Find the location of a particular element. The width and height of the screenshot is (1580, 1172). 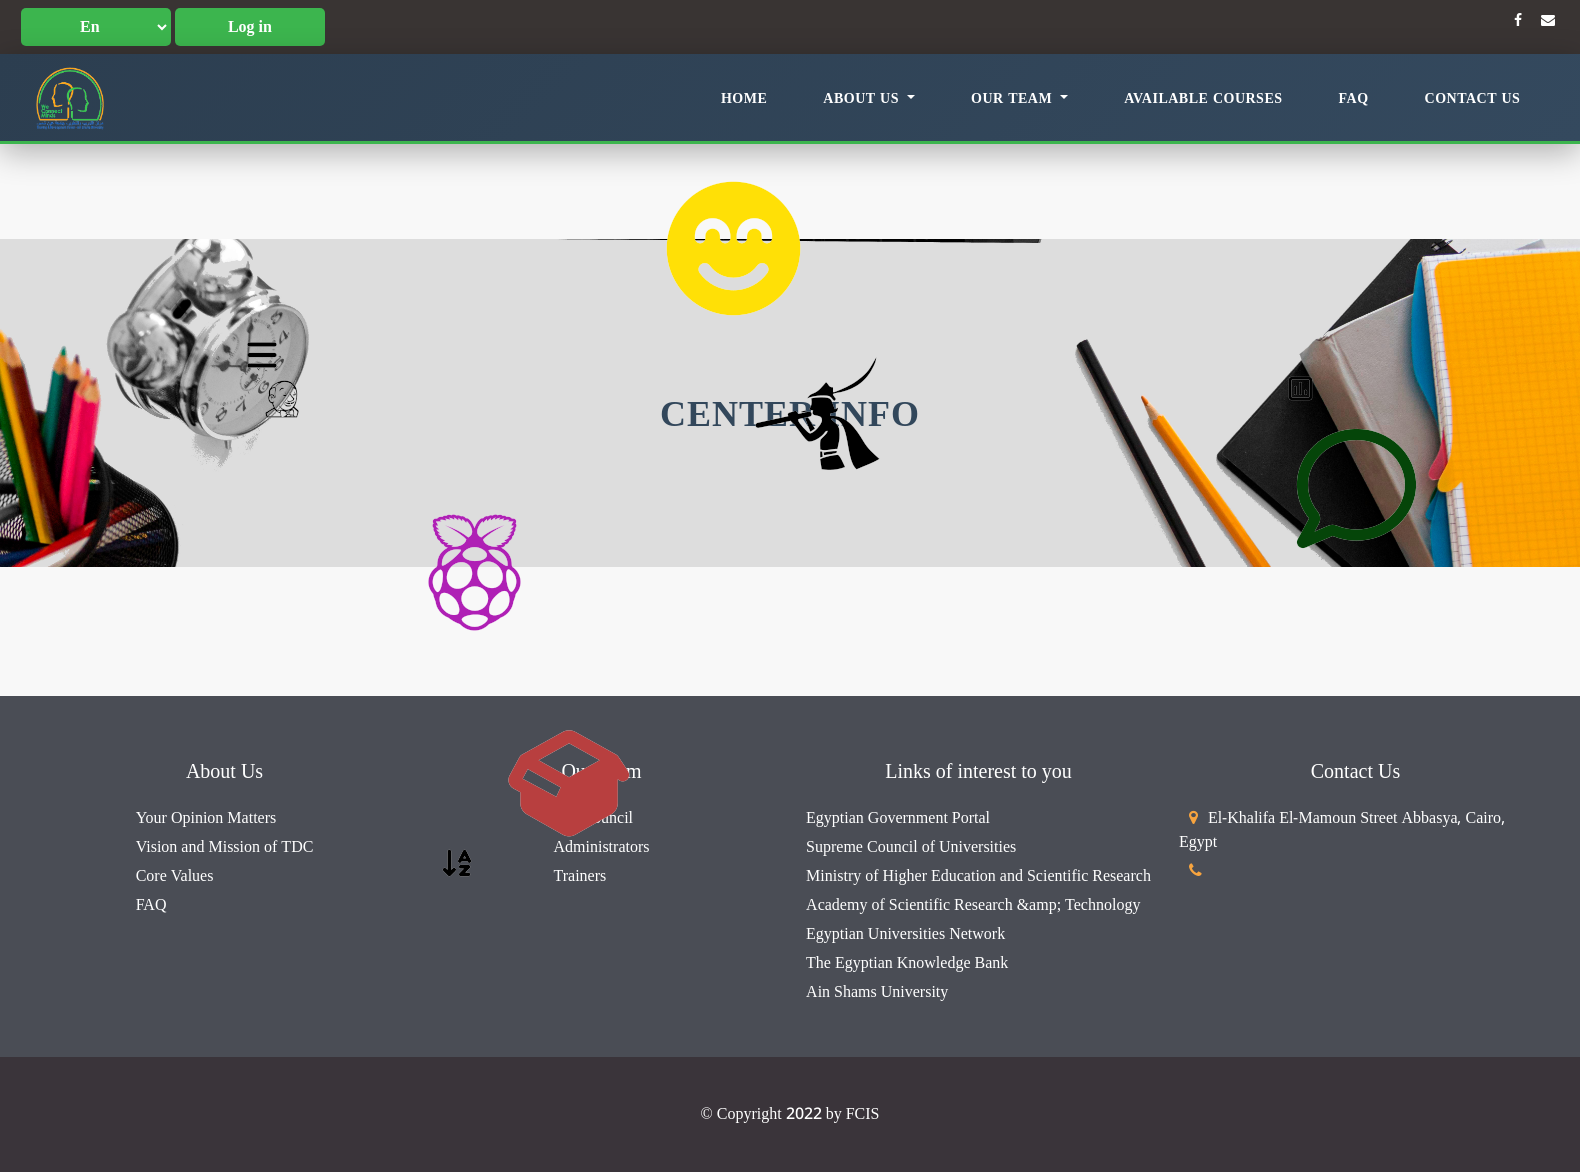

open navigation menu is located at coordinates (262, 355).